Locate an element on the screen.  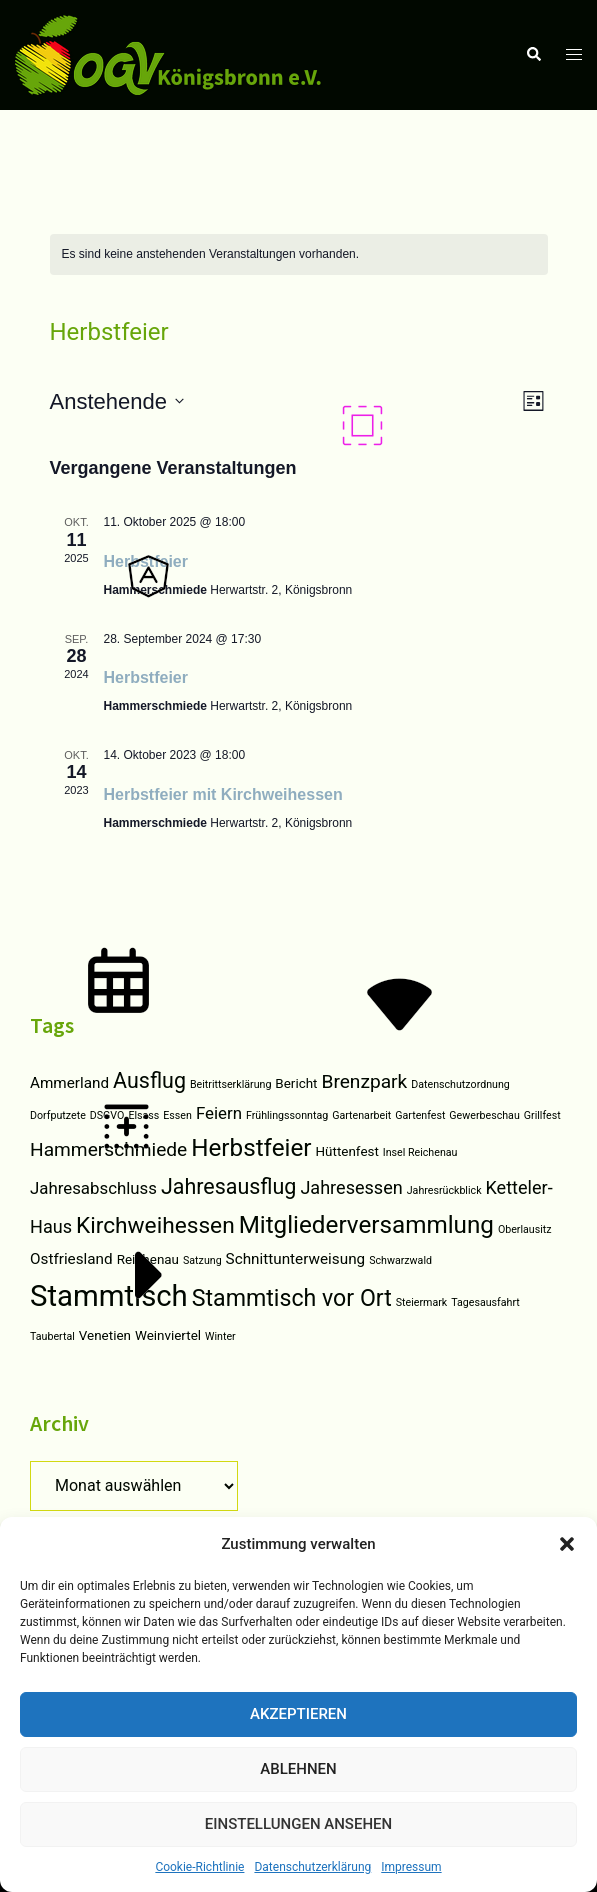
navigate to the next item or page is located at coordinates (145, 1275).